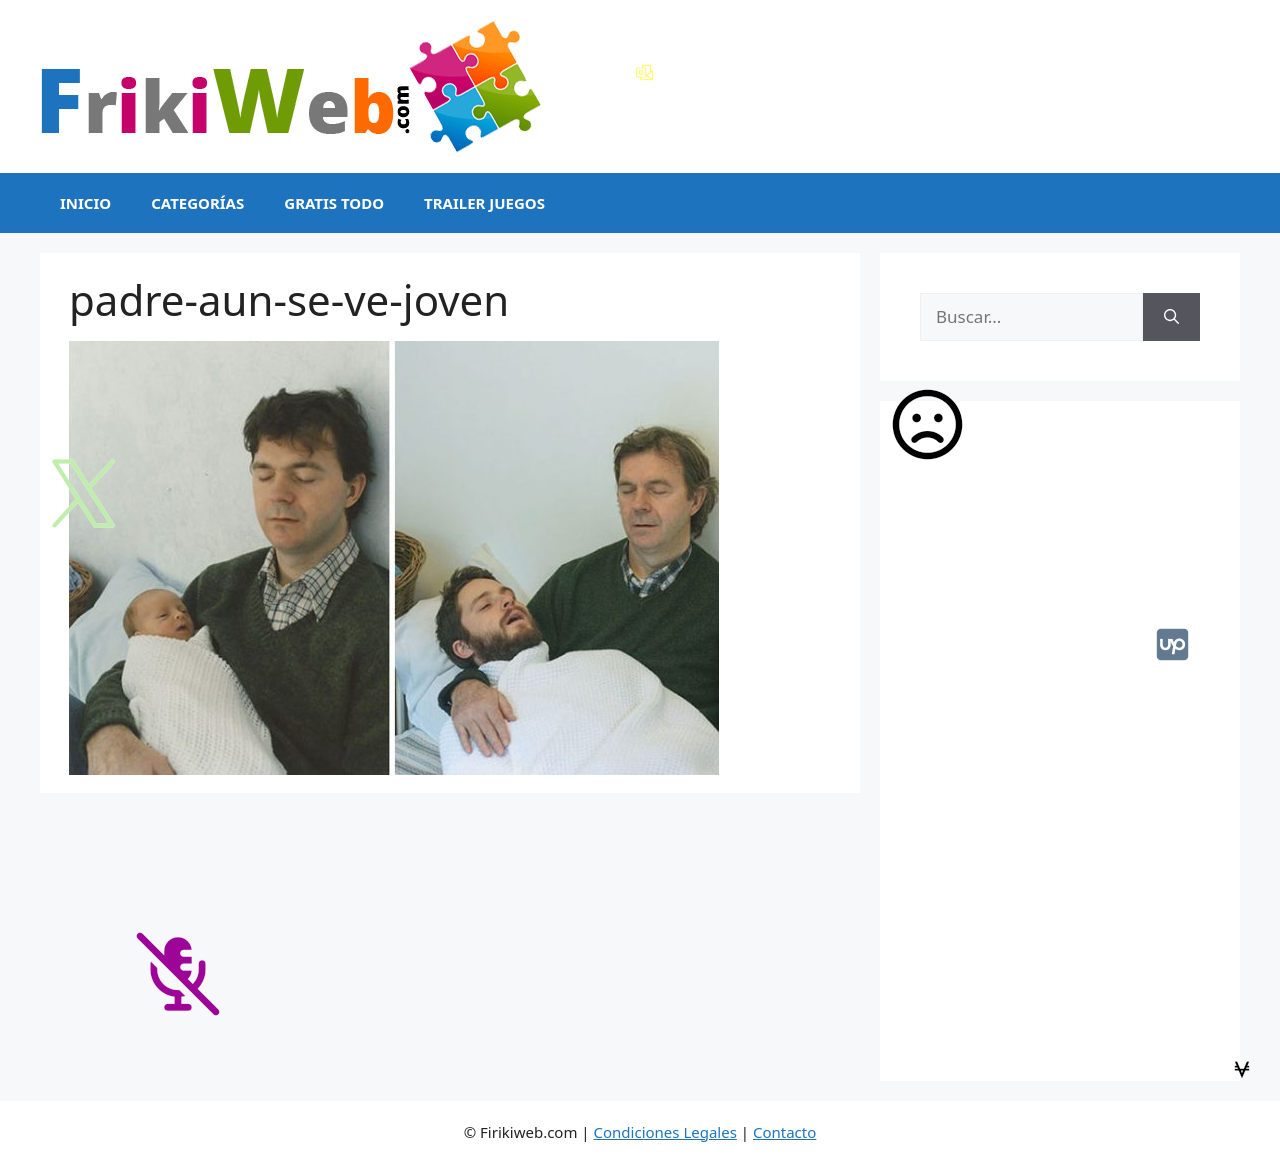 The image size is (1280, 1163). Describe the element at coordinates (644, 72) in the screenshot. I see `open Microsoft Outlook email` at that location.